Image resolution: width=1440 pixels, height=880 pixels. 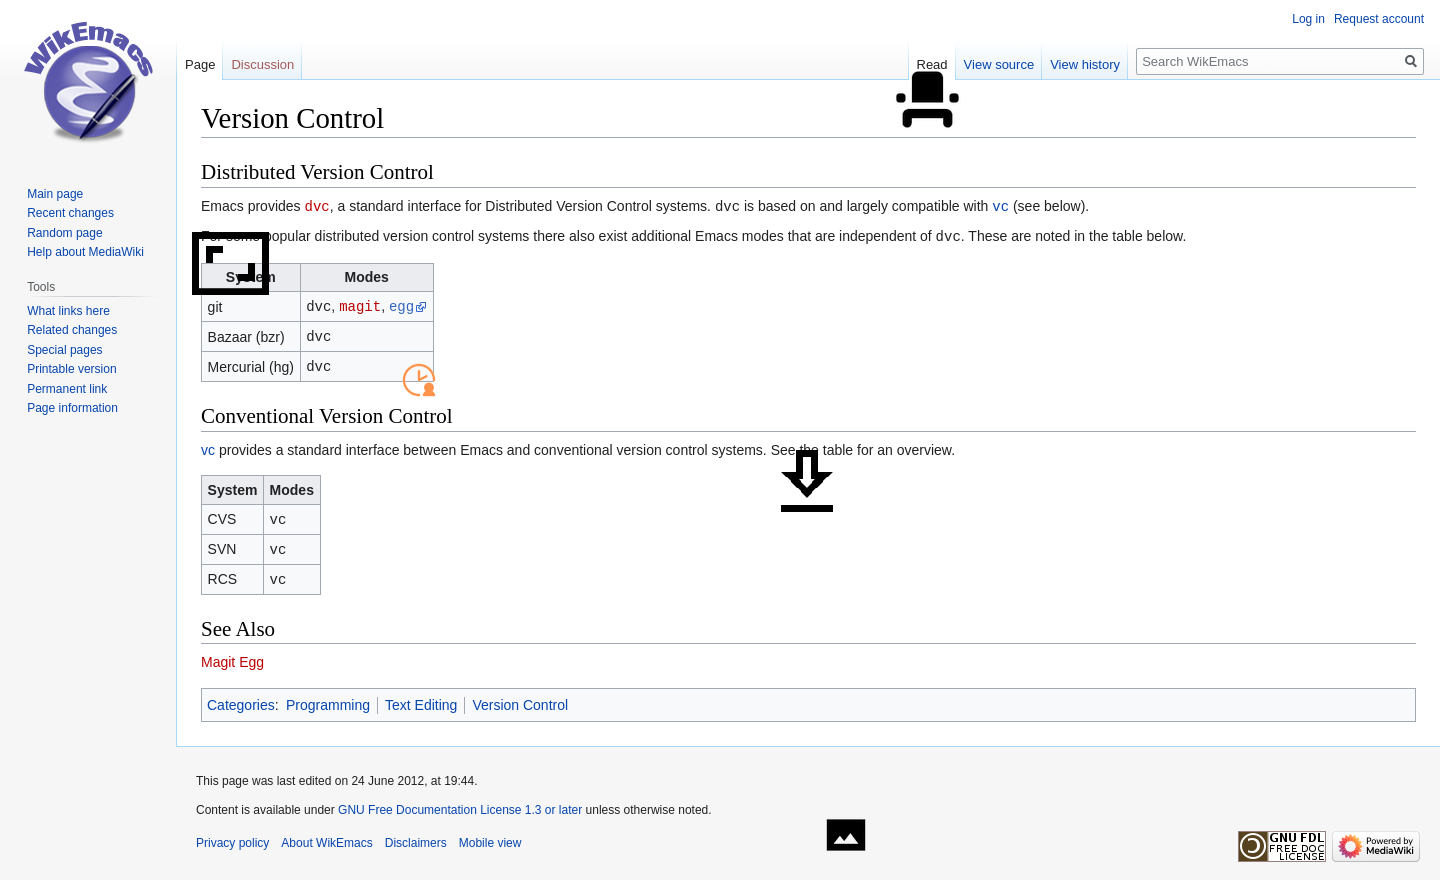 I want to click on adjust aspect ratio settings, so click(x=230, y=263).